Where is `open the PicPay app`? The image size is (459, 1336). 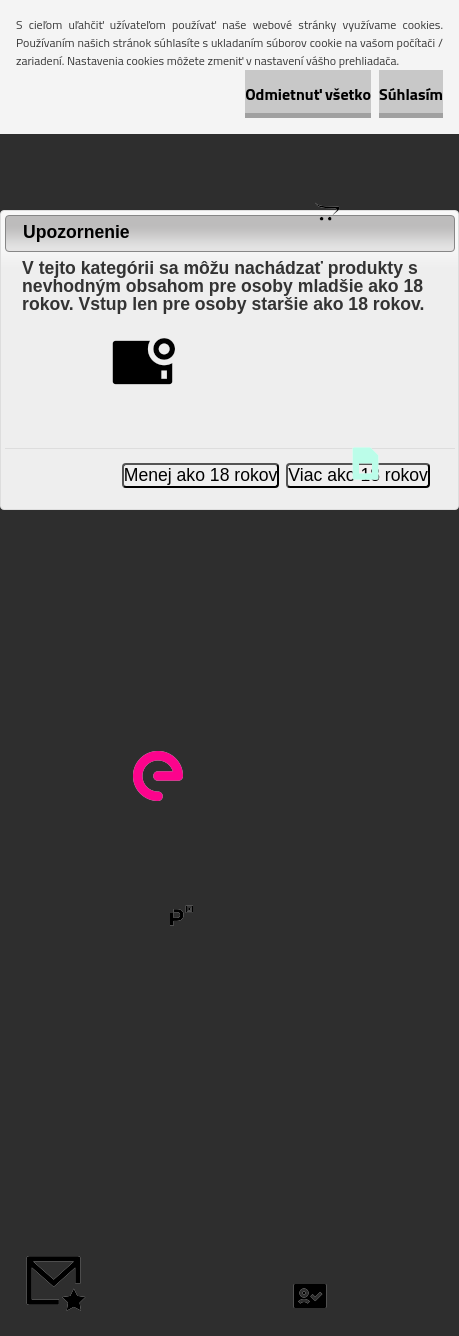
open the PicPay app is located at coordinates (181, 915).